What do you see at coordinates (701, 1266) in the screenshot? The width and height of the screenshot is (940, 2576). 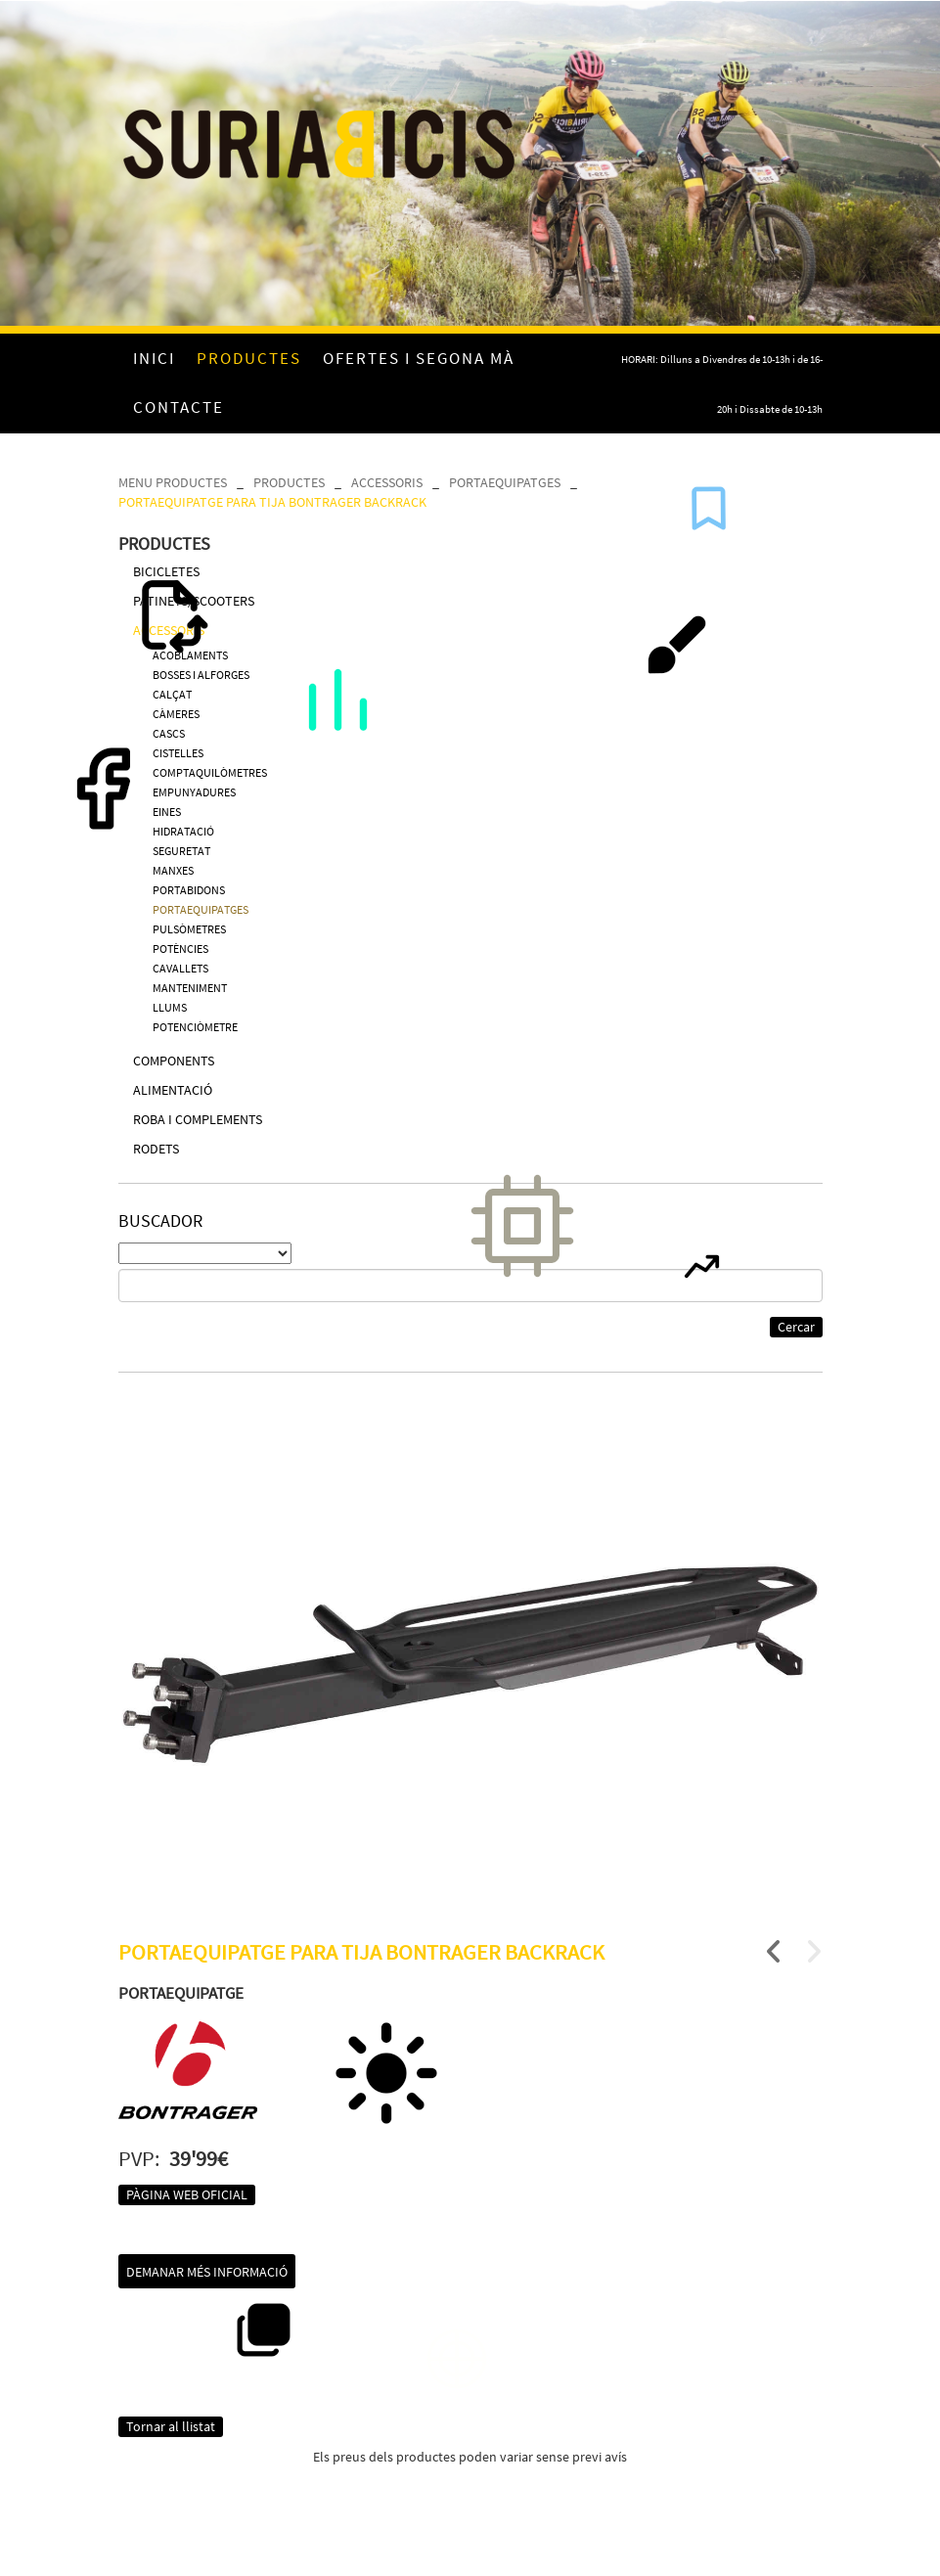 I see `view trending or popular content` at bounding box center [701, 1266].